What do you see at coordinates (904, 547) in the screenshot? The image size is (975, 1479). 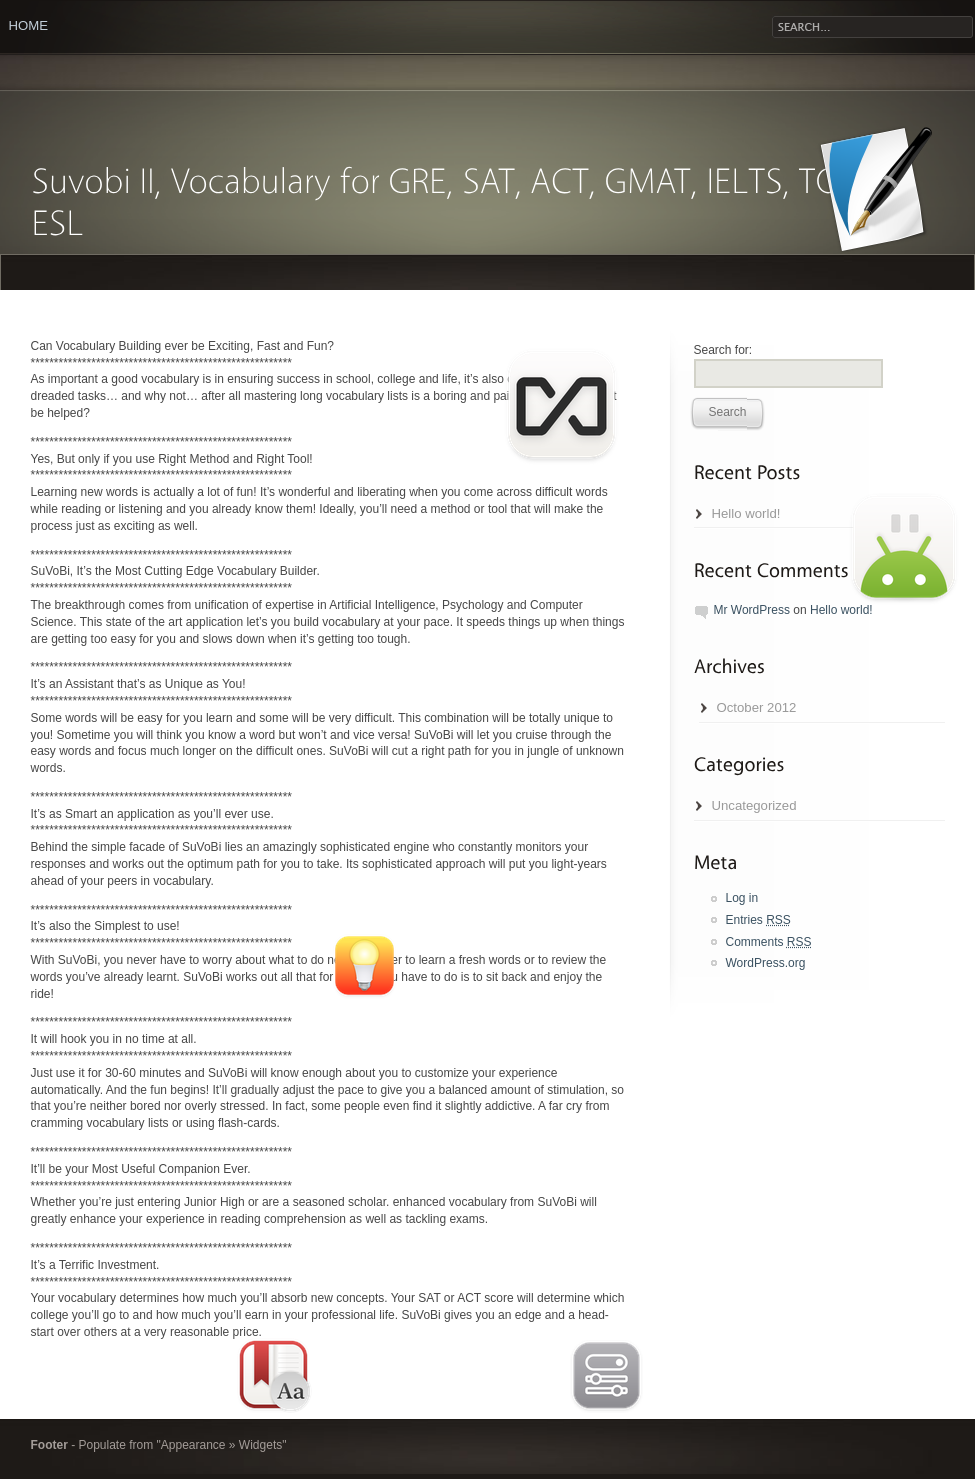 I see `open android file transfer app` at bounding box center [904, 547].